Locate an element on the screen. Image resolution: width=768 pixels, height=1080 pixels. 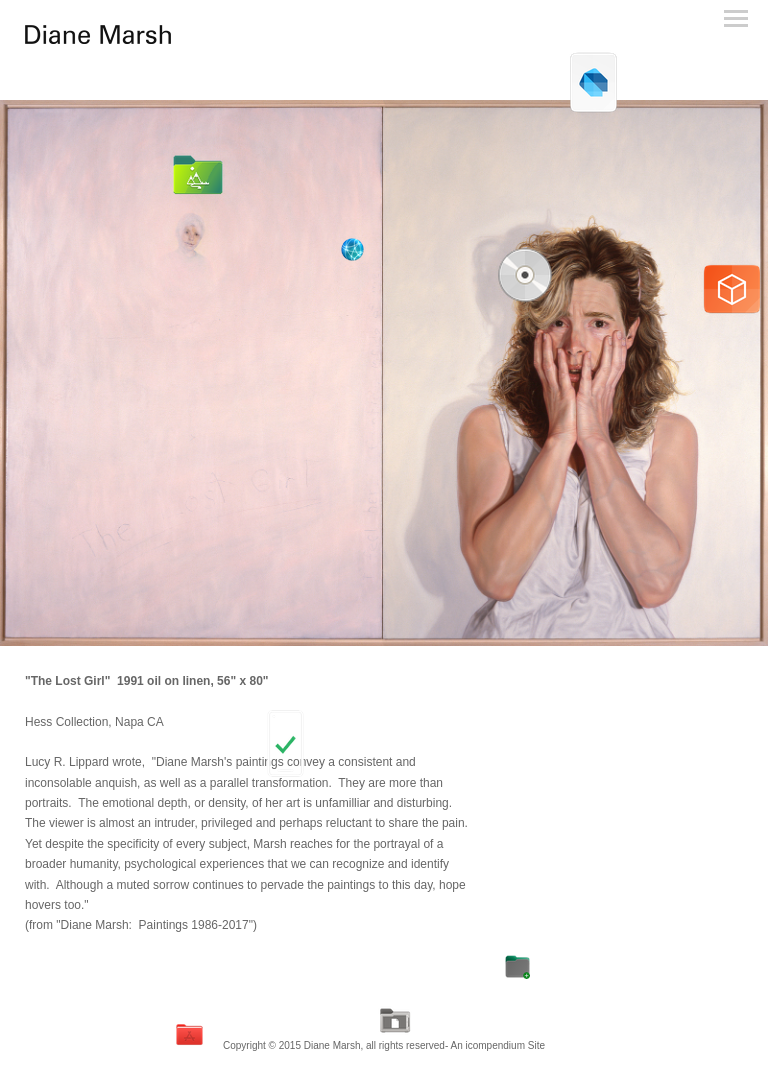
open GameJolt folder is located at coordinates (198, 176).